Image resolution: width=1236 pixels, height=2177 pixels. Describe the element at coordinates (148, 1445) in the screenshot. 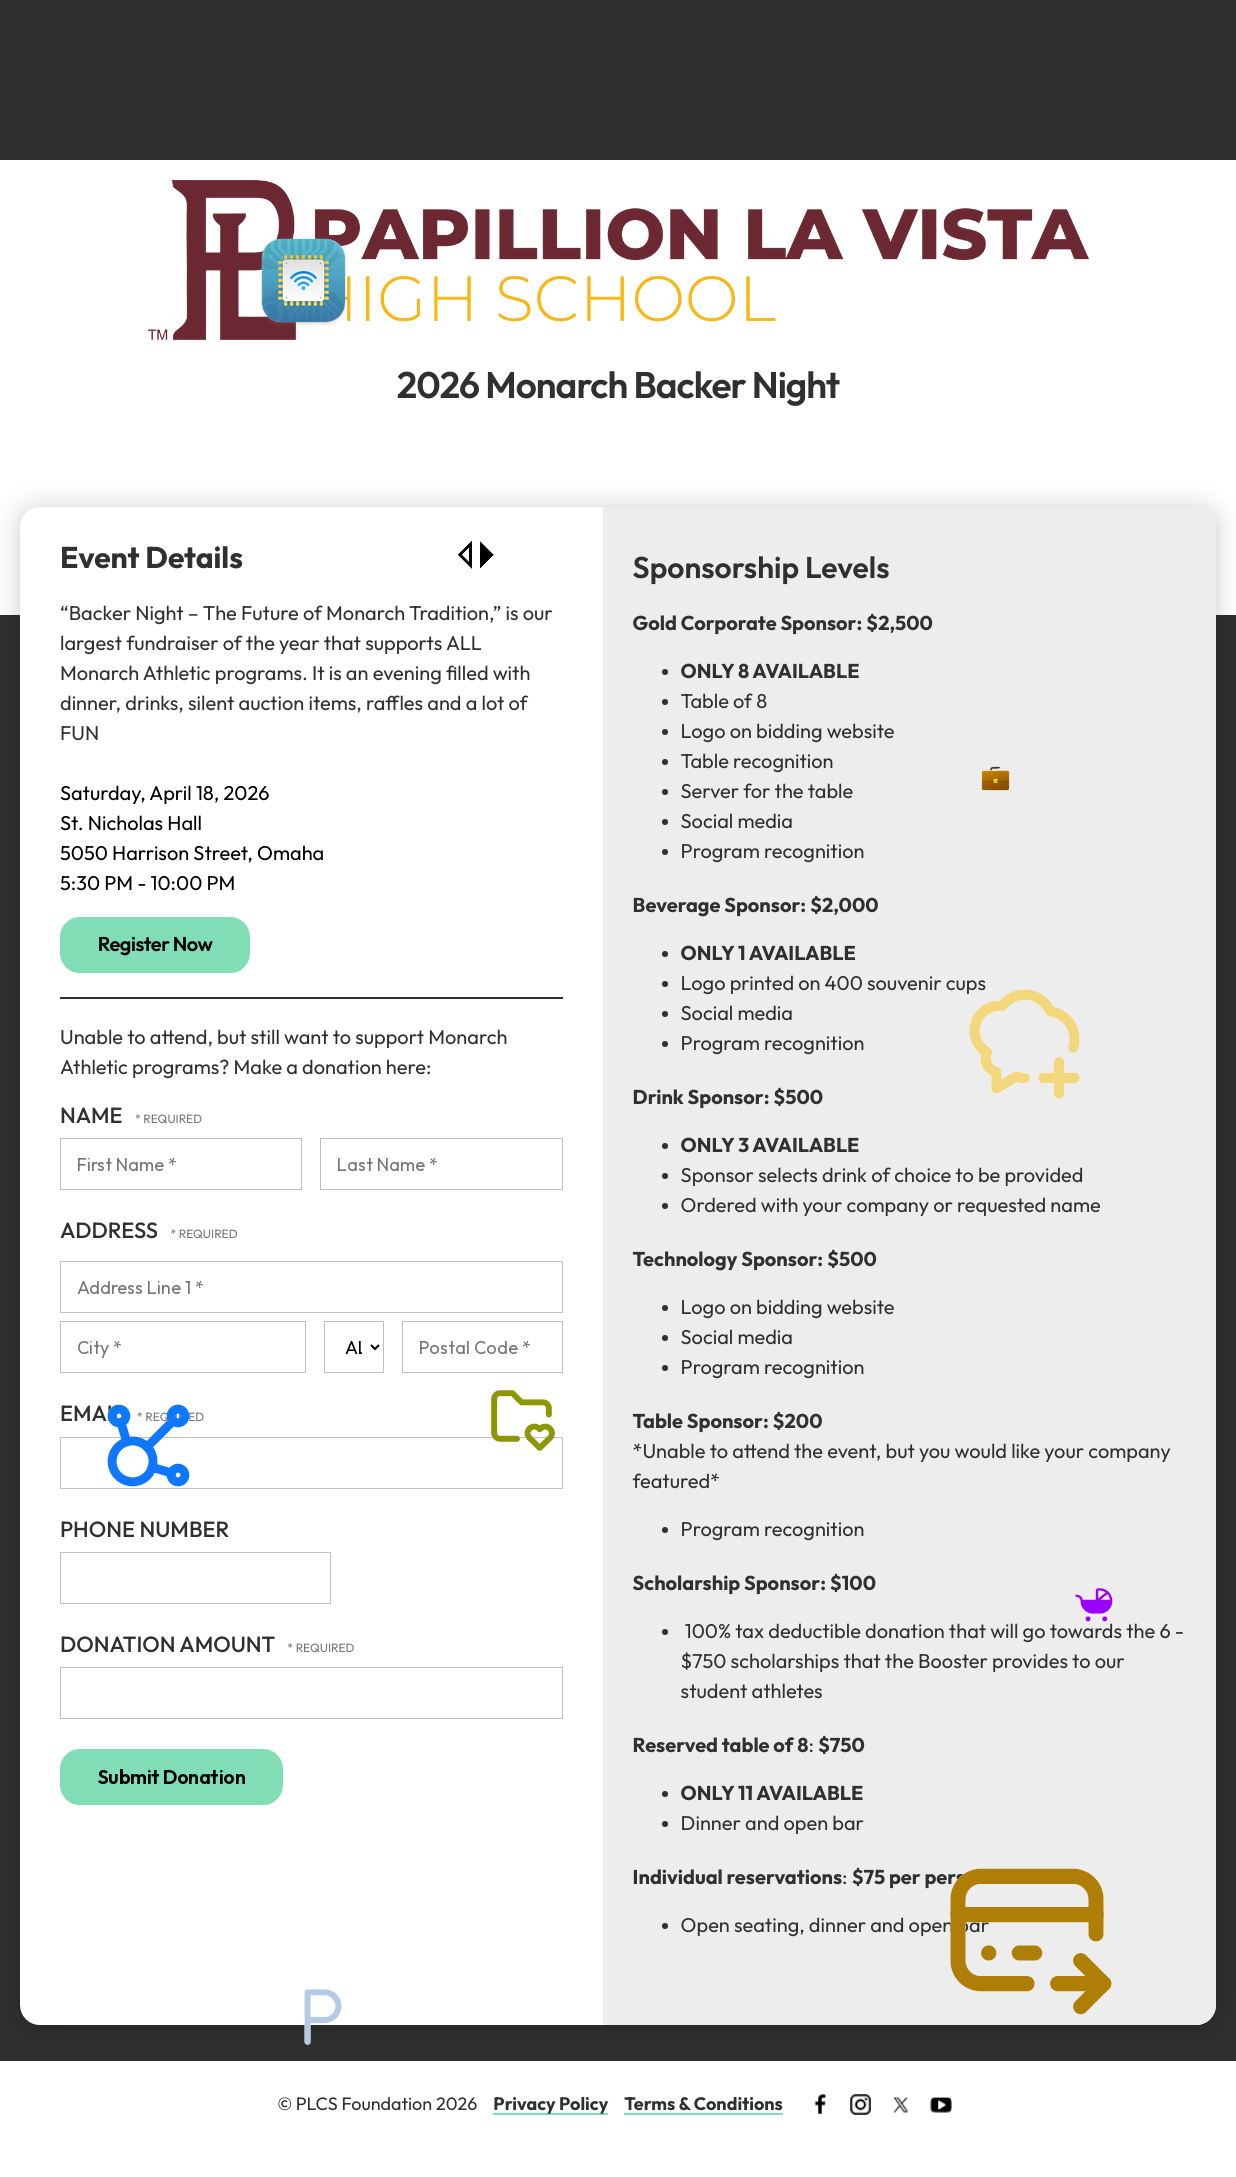

I see `access affiliate or referral program` at that location.